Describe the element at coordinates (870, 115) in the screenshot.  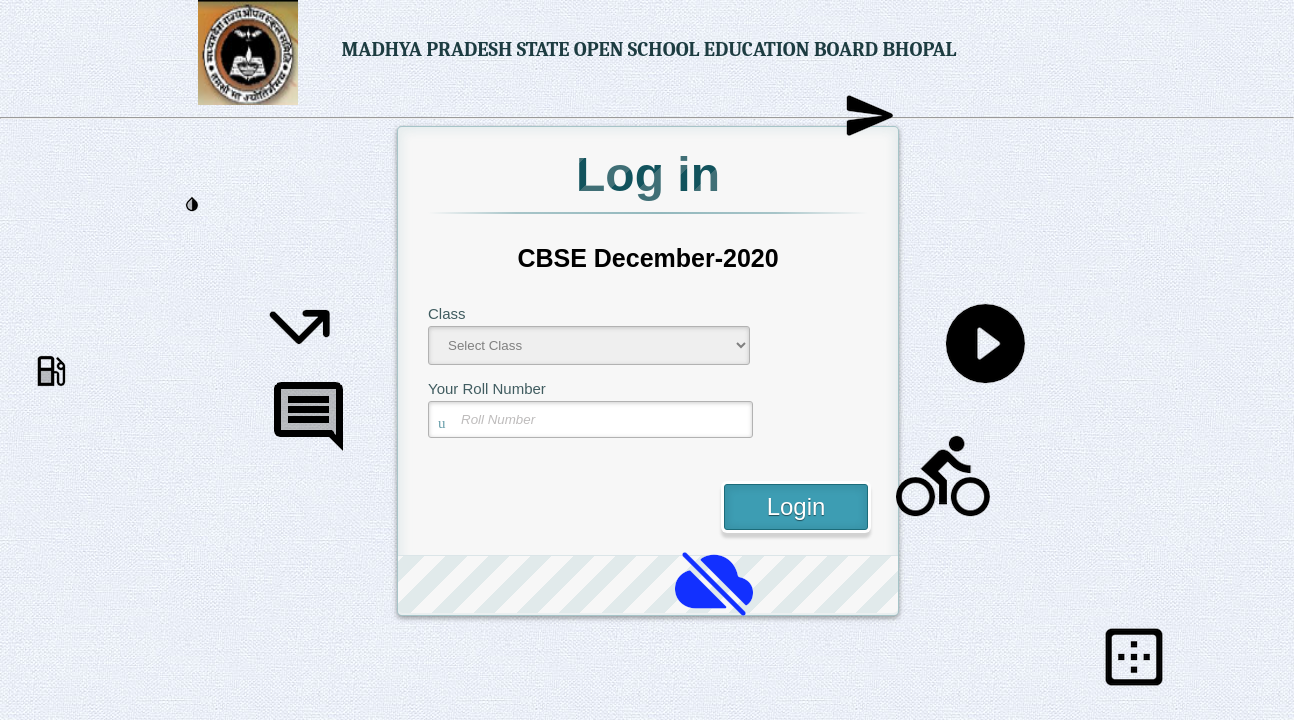
I see `send a message or submit content` at that location.